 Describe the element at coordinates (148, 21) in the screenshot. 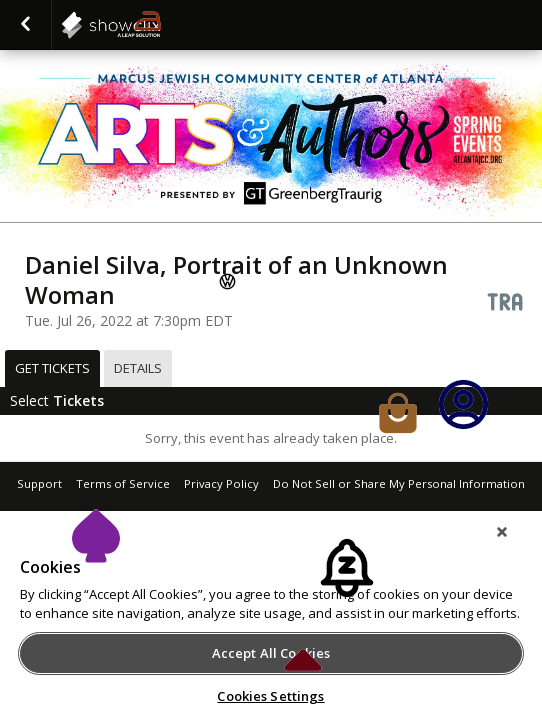

I see `iron clothing or fabric care` at that location.